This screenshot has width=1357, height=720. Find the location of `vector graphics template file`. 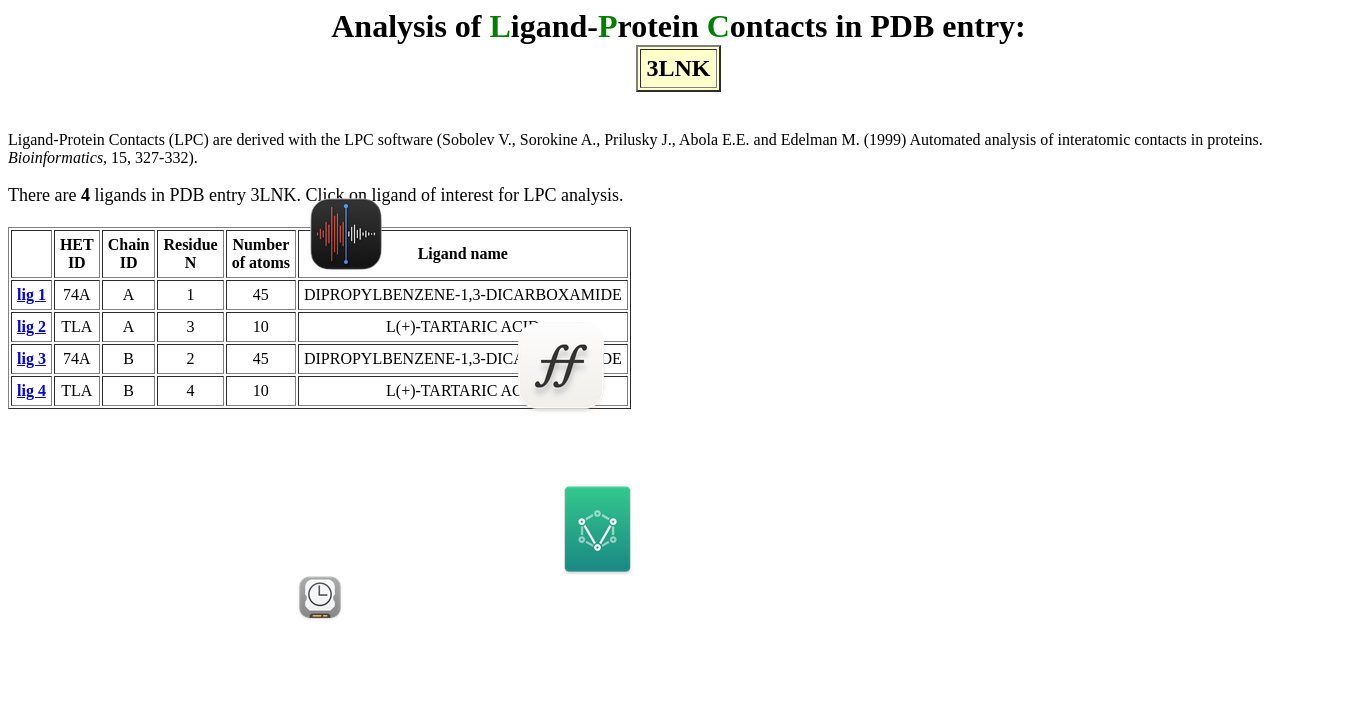

vector graphics template file is located at coordinates (597, 530).